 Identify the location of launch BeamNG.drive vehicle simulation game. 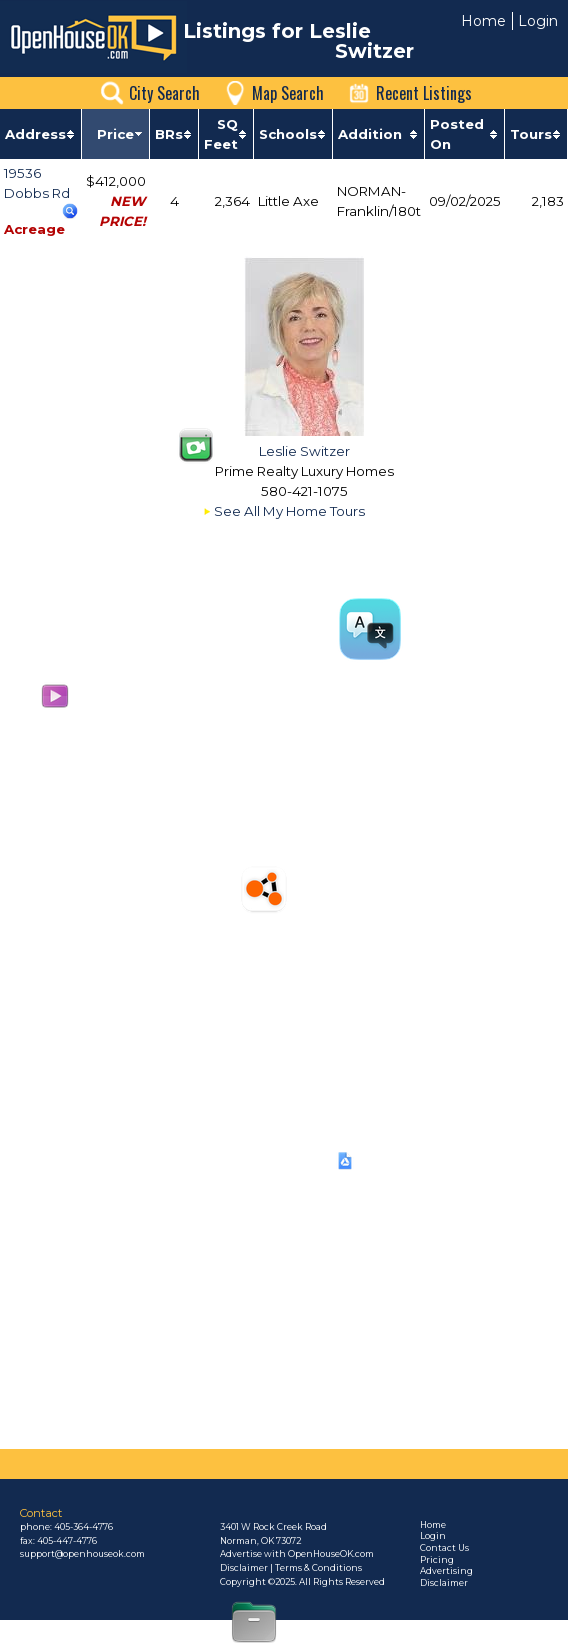
(264, 889).